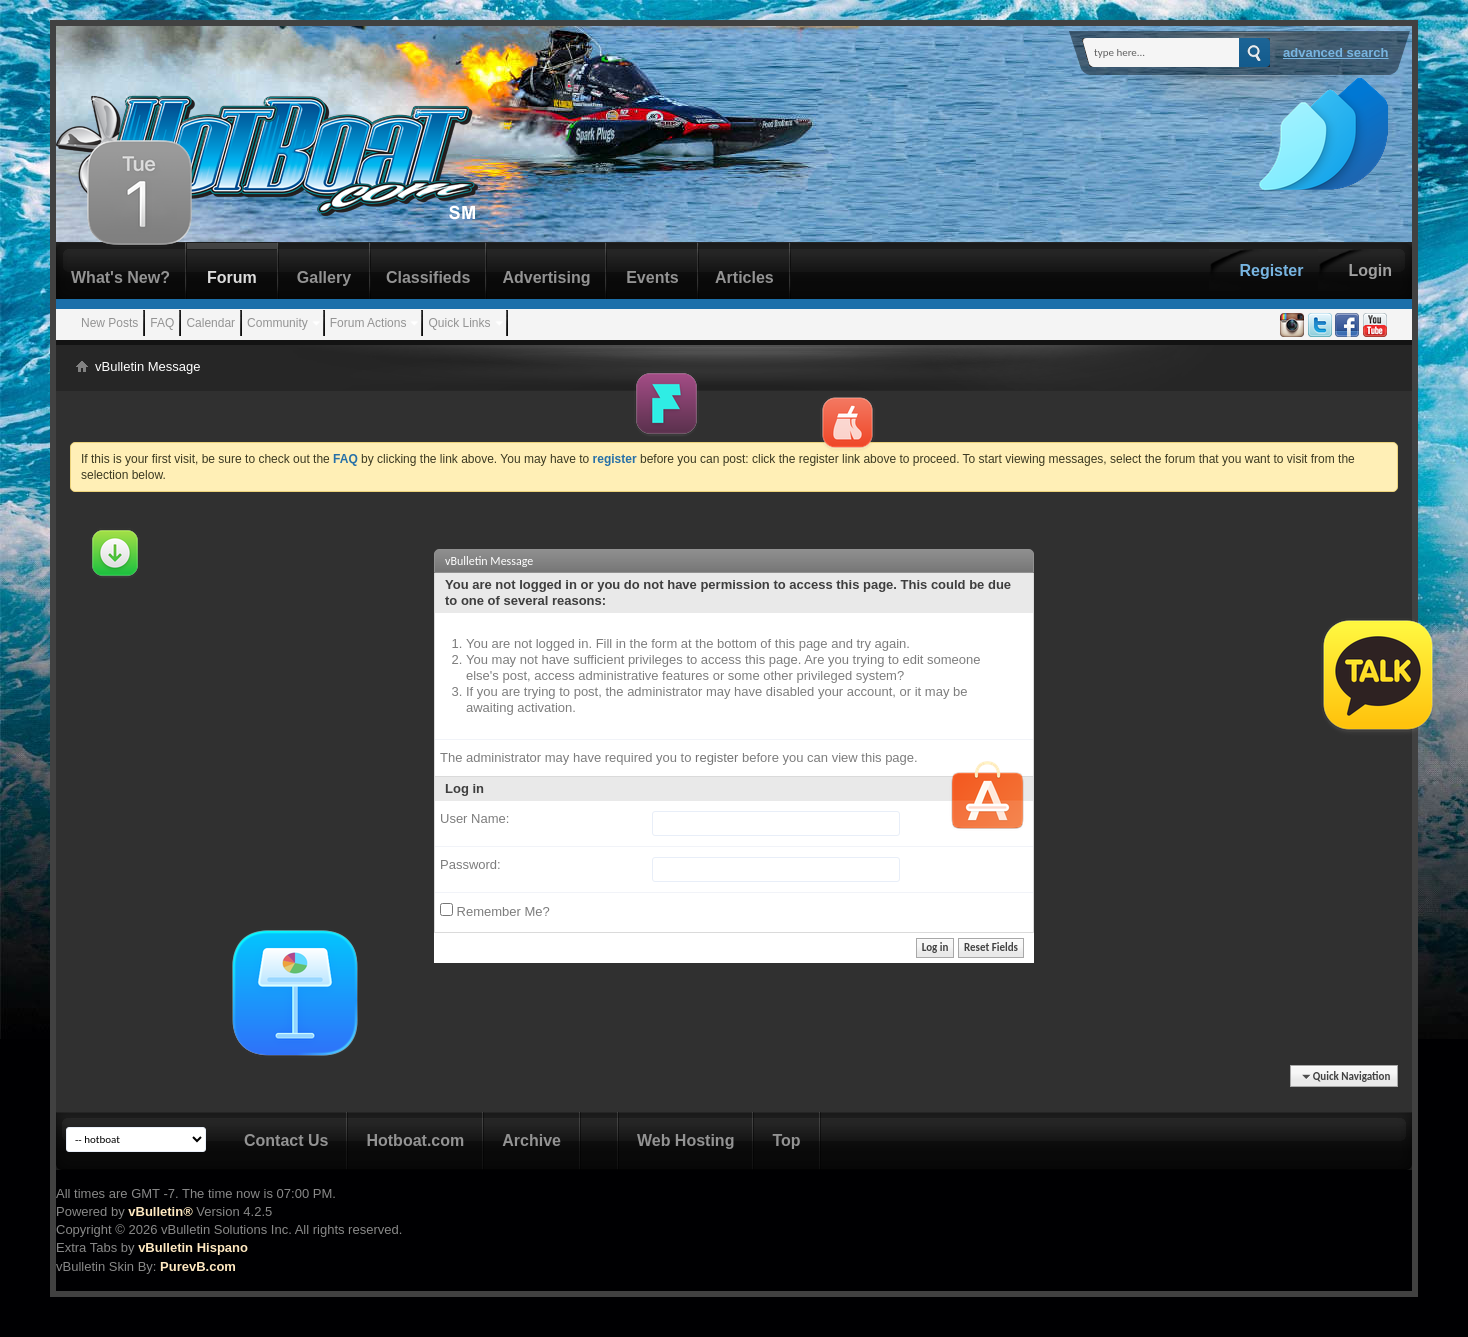  What do you see at coordinates (115, 553) in the screenshot?
I see `open uget download manager` at bounding box center [115, 553].